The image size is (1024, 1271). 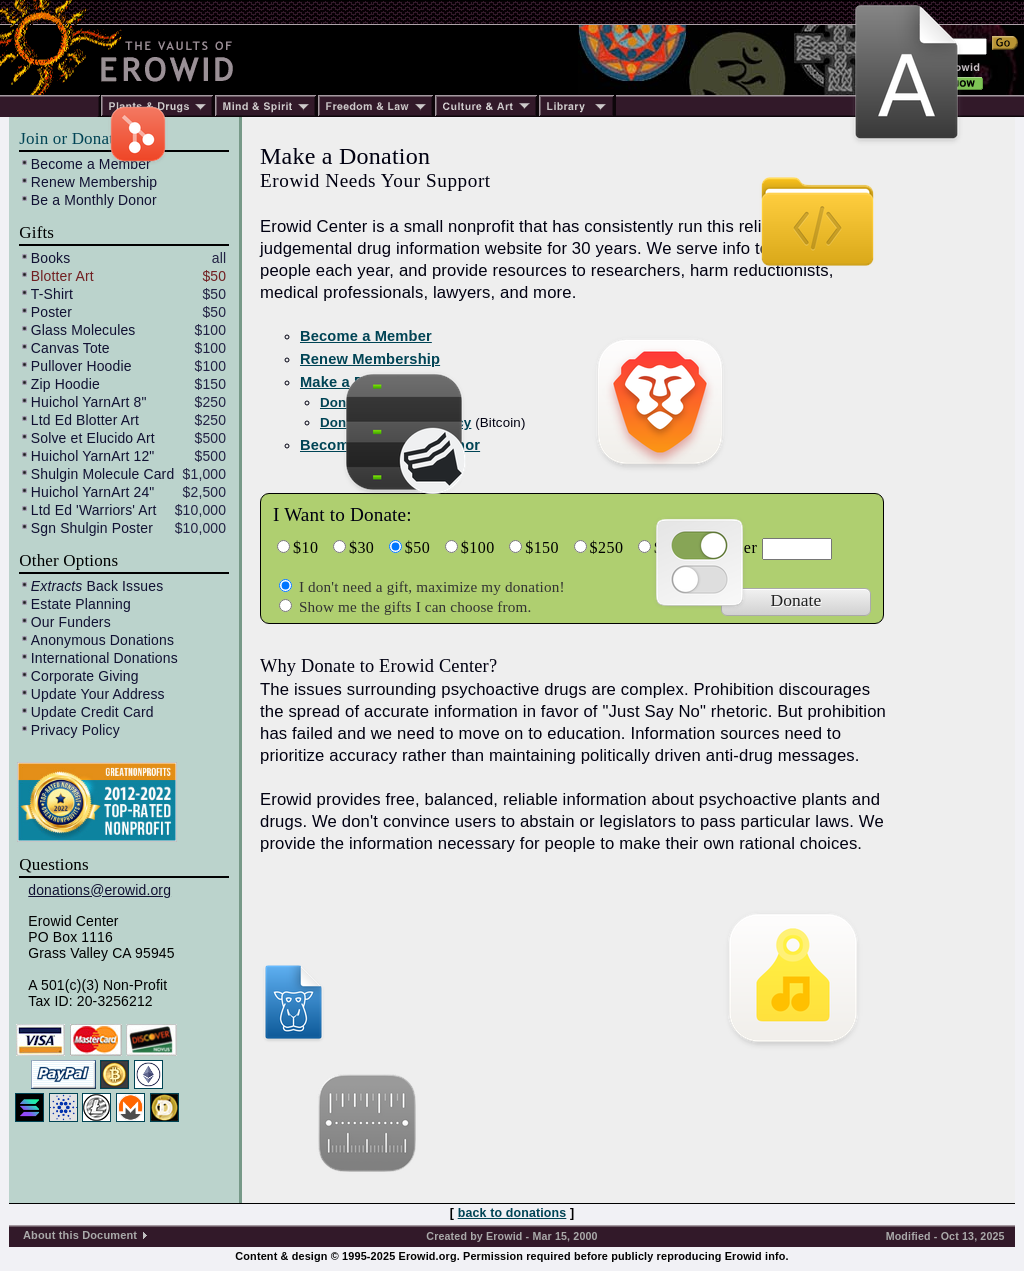 What do you see at coordinates (293, 1003) in the screenshot?
I see `a perl script or programming file` at bounding box center [293, 1003].